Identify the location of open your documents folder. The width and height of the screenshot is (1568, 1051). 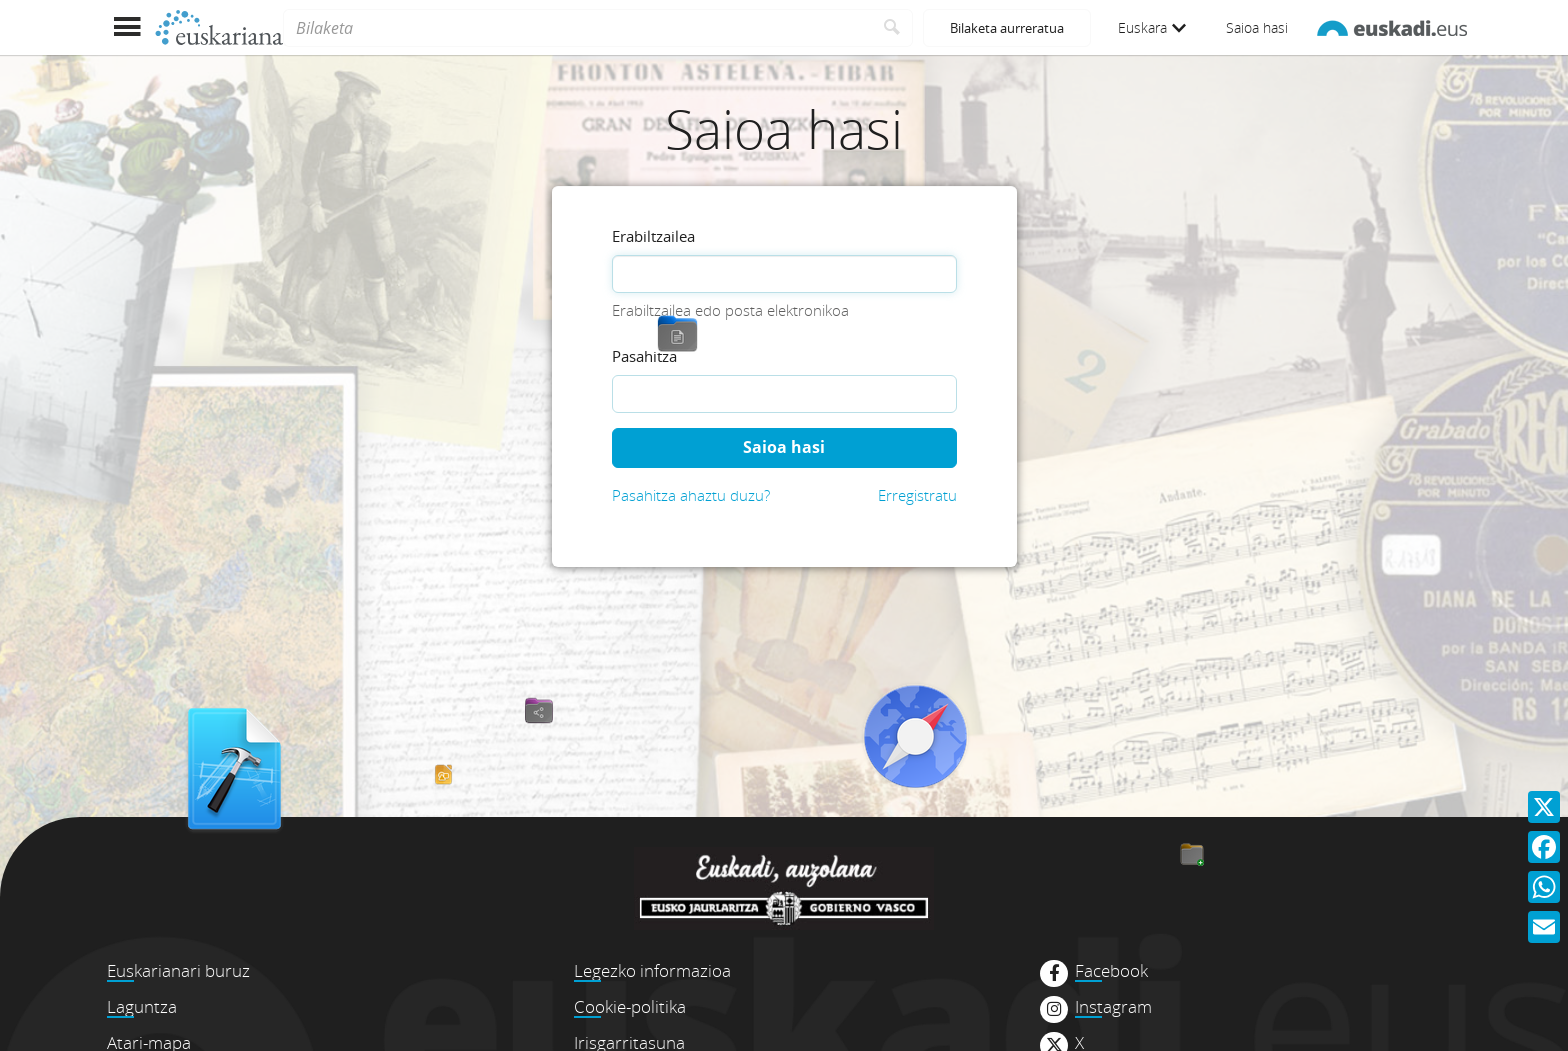
(677, 333).